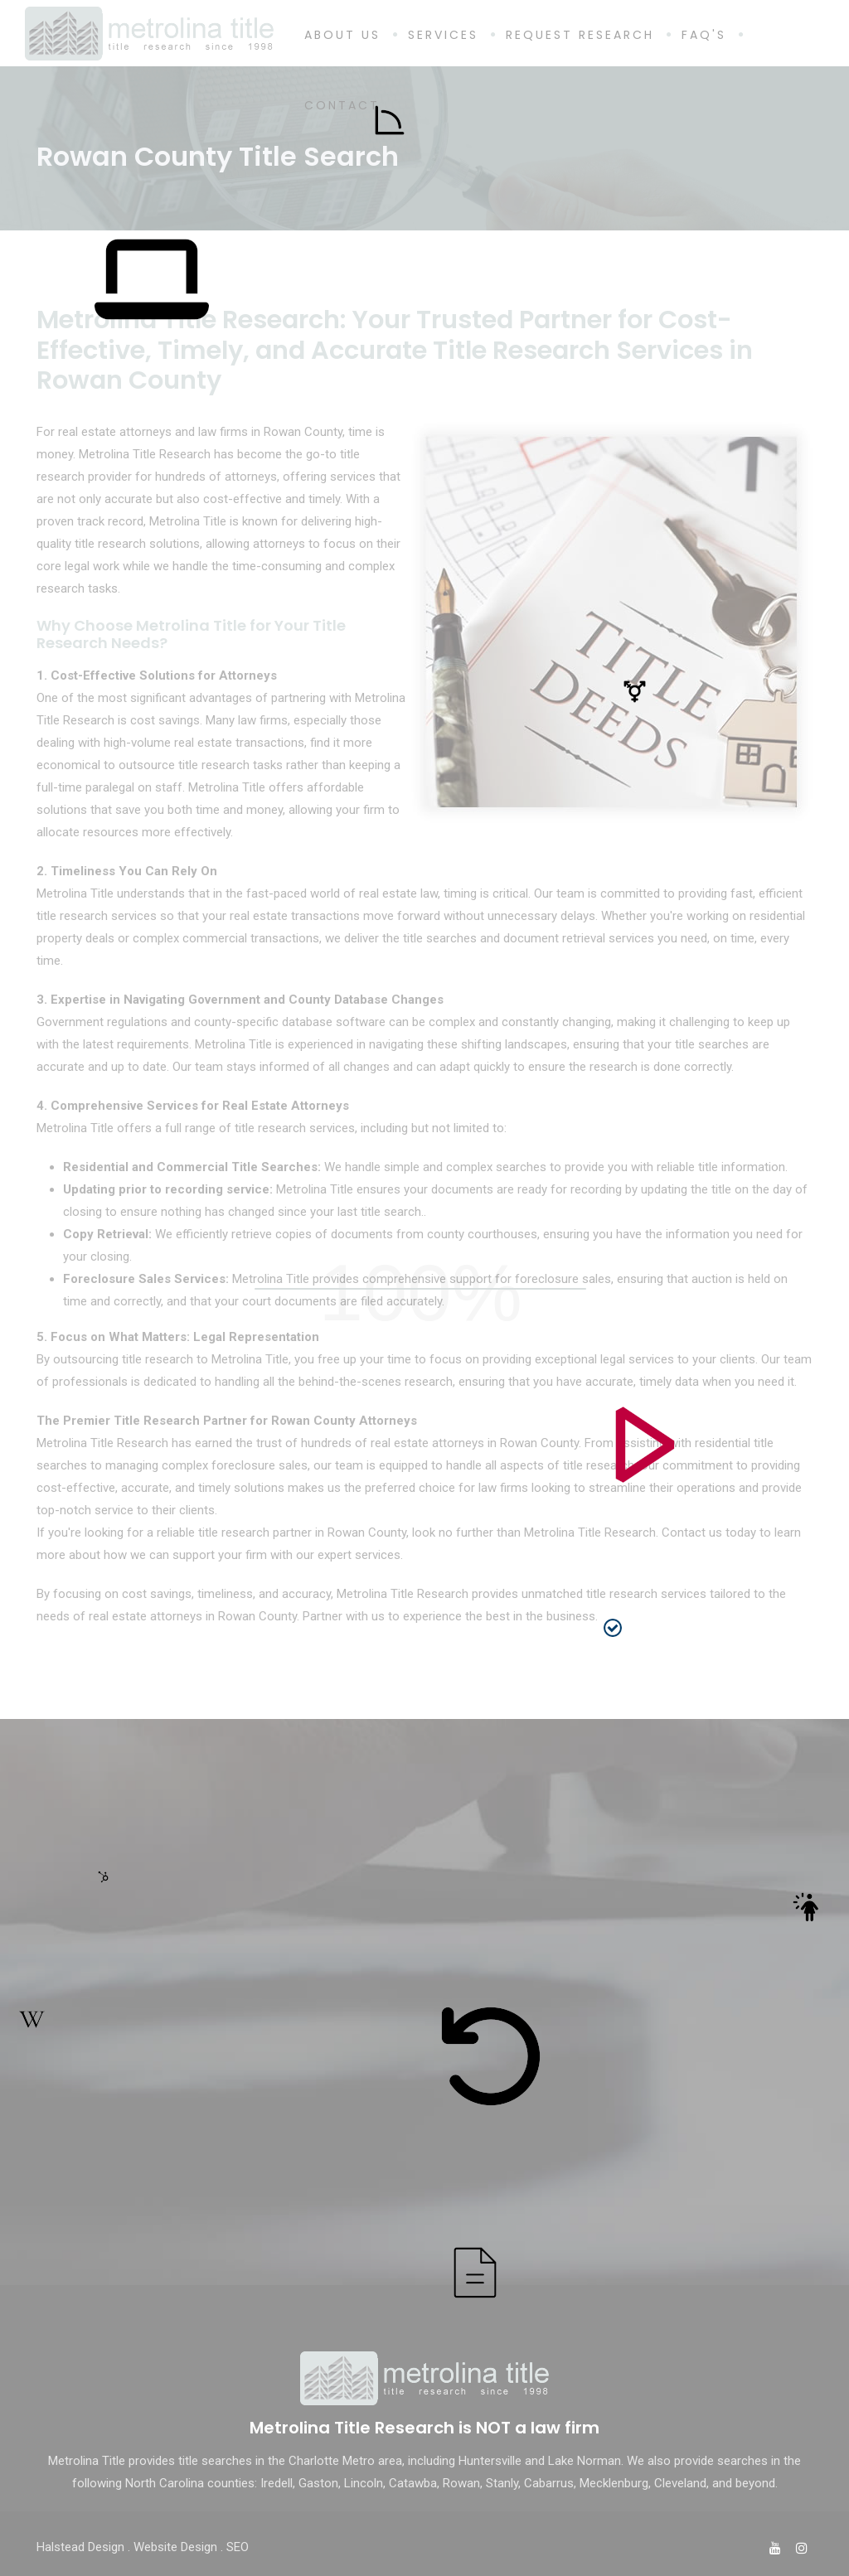 The width and height of the screenshot is (849, 2576). What do you see at coordinates (634, 691) in the screenshot?
I see `indicates transgender identity or gender diversity` at bounding box center [634, 691].